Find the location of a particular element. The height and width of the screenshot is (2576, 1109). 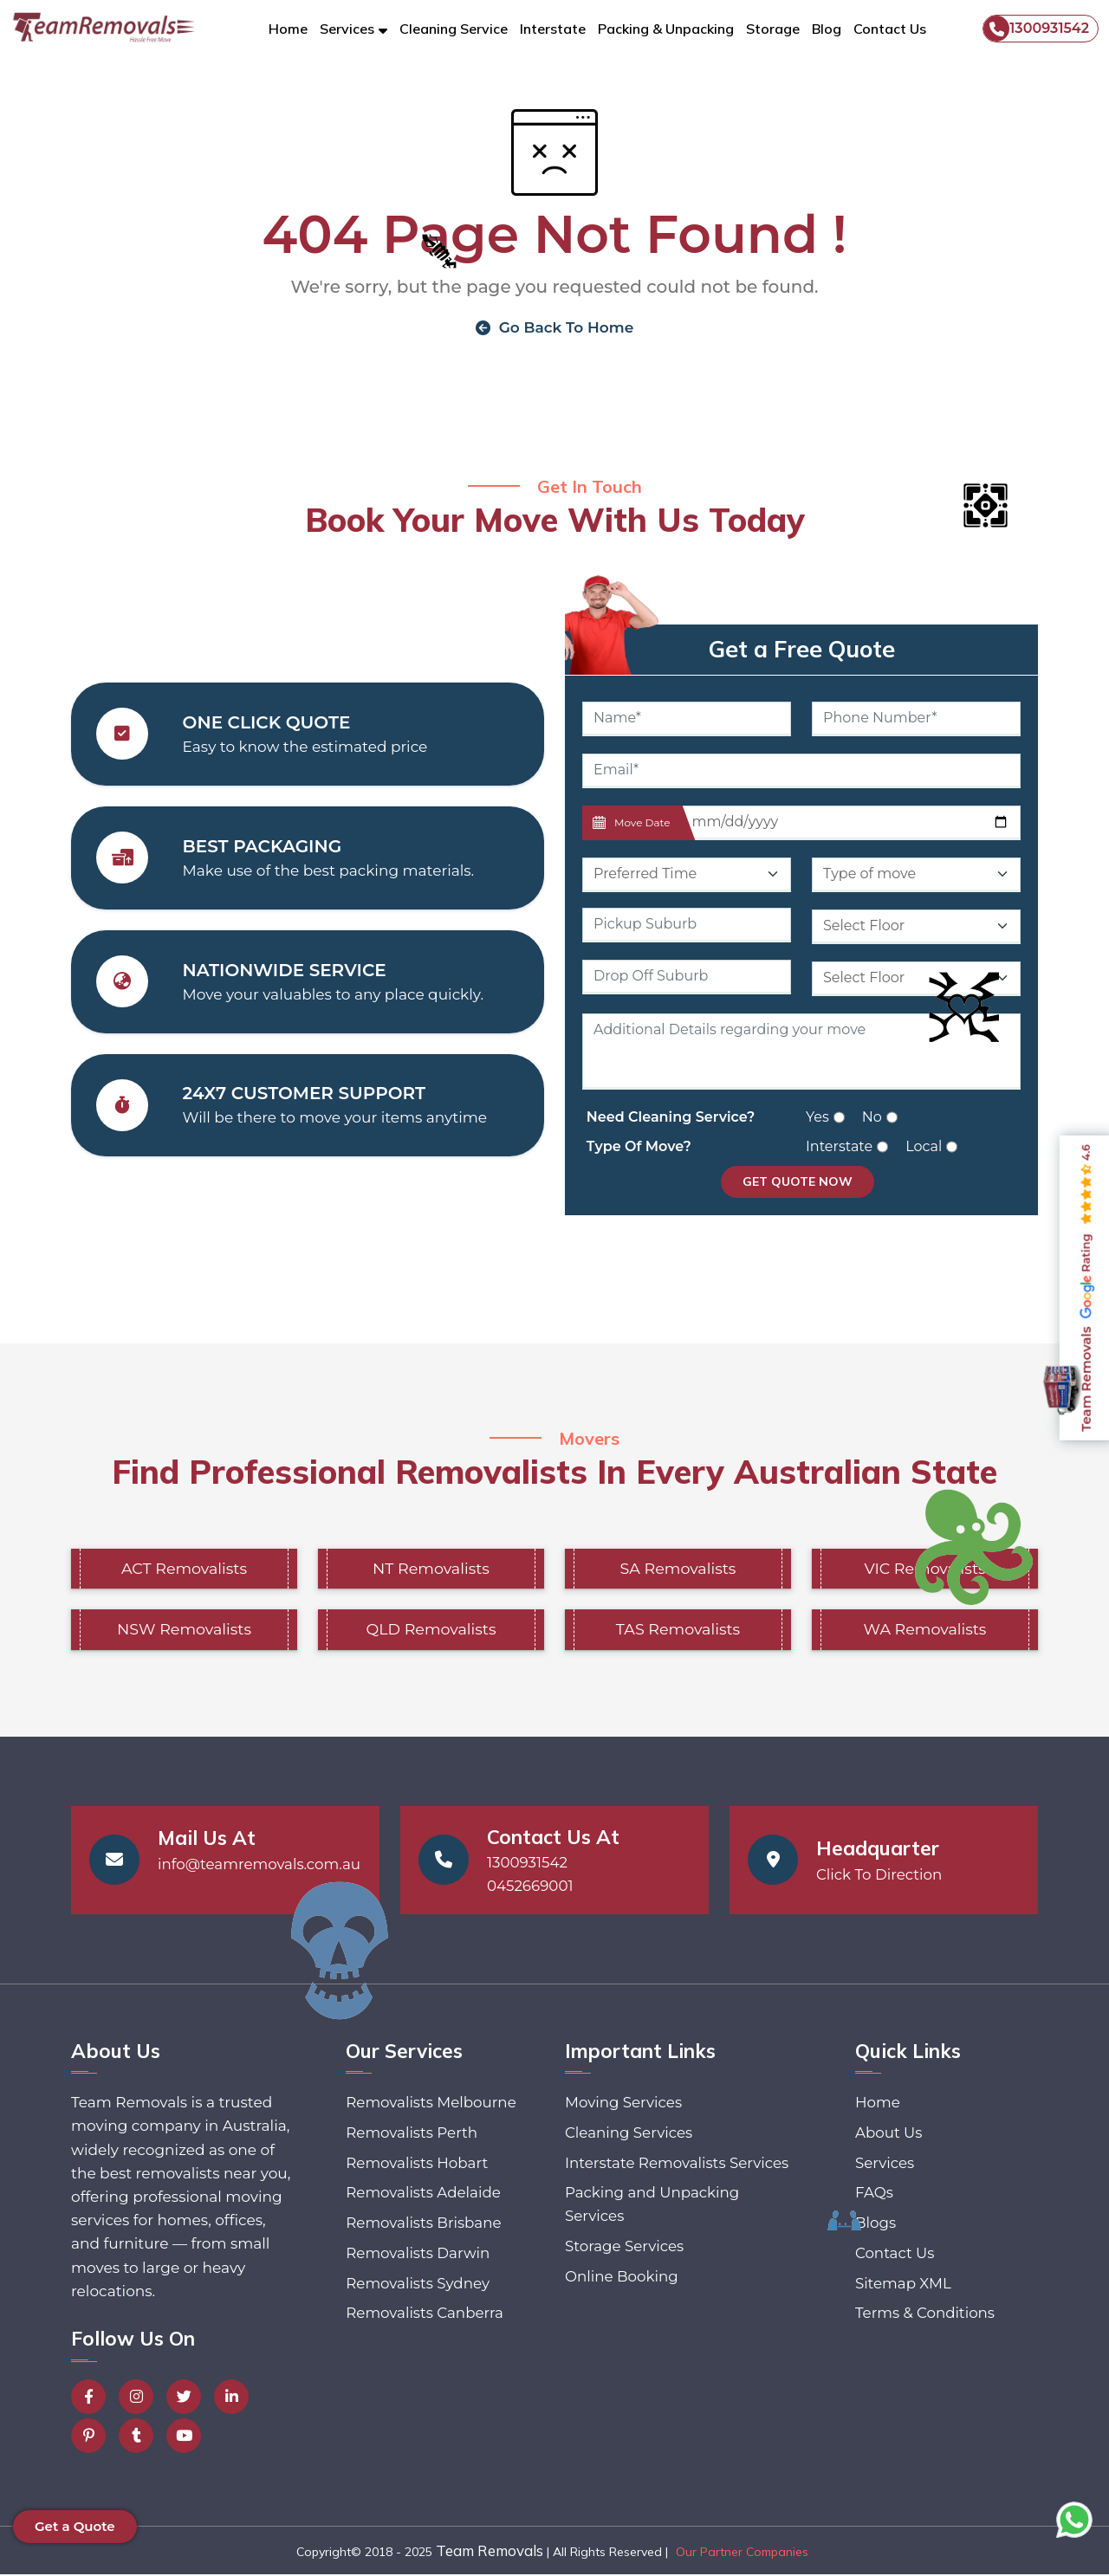

find or join tabletop gaming sessions is located at coordinates (844, 2220).